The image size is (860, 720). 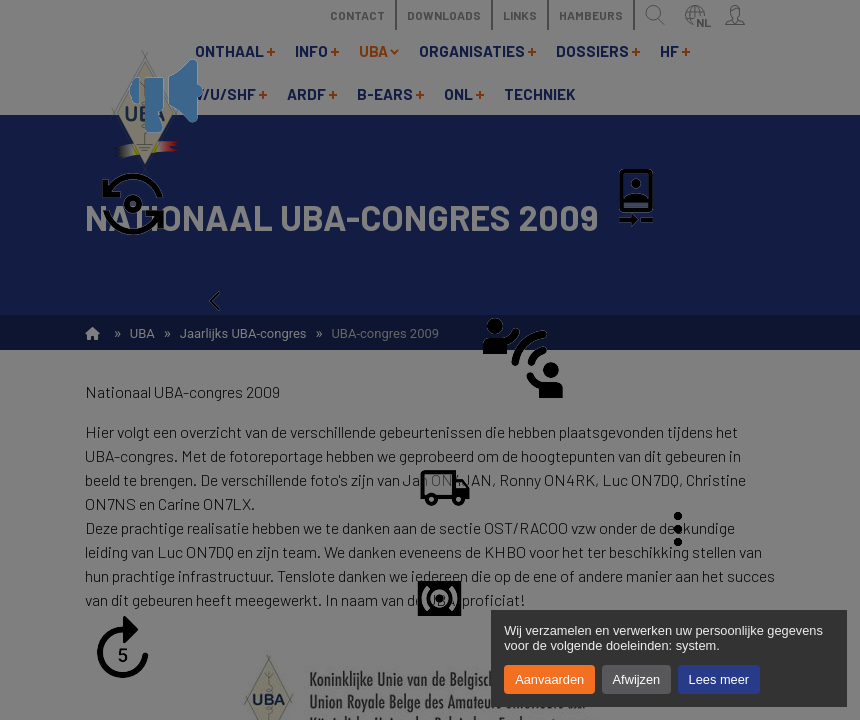 I want to click on switch between front and rear camera, so click(x=133, y=204).